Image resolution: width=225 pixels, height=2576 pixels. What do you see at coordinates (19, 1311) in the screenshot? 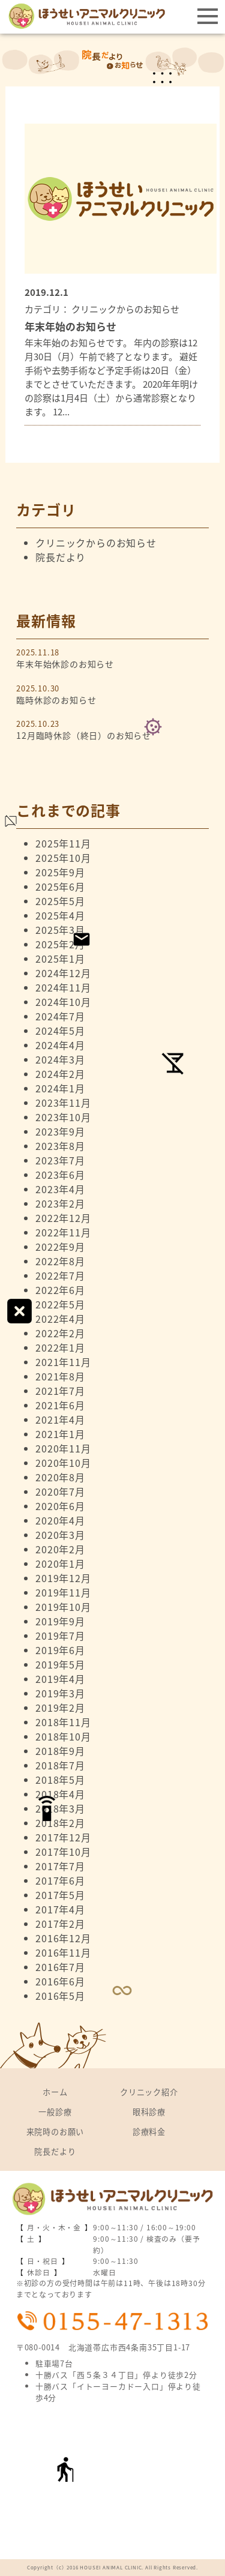
I see `close or dismiss a dialog` at bounding box center [19, 1311].